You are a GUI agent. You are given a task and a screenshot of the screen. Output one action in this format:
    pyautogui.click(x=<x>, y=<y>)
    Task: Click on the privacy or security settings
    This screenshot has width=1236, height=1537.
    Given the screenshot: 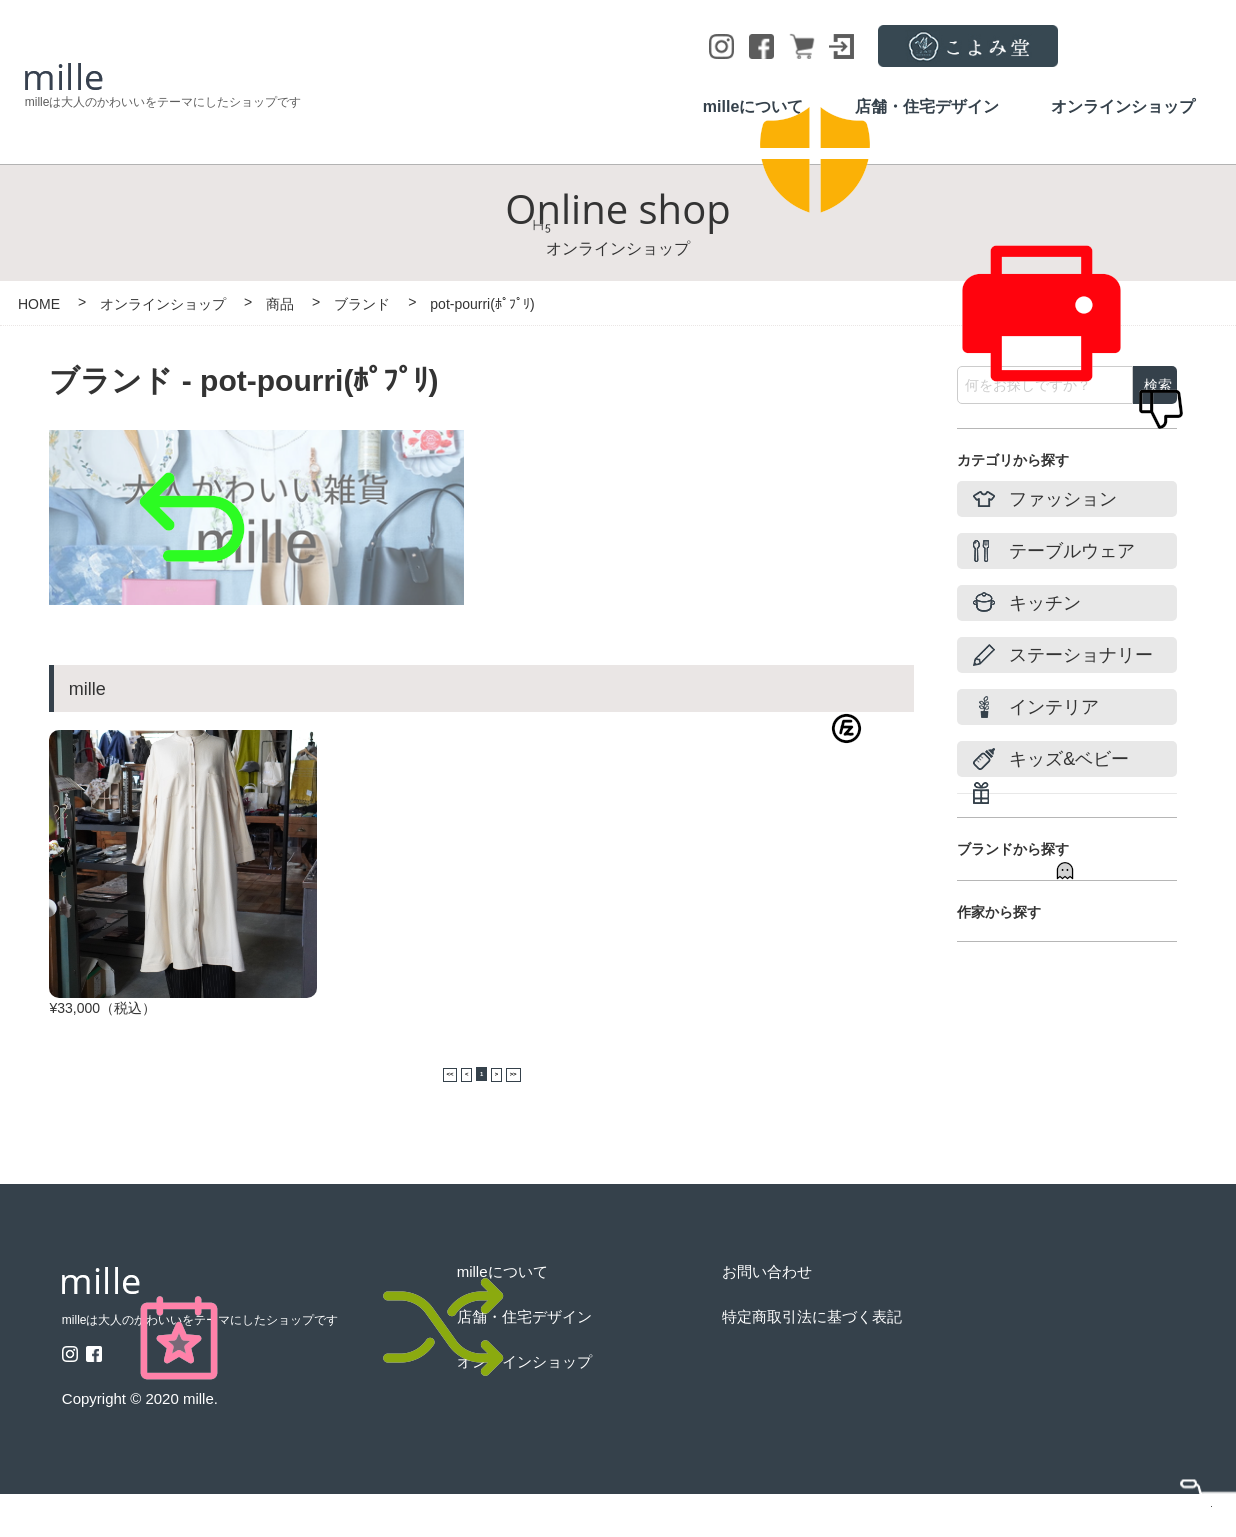 What is the action you would take?
    pyautogui.click(x=815, y=159)
    